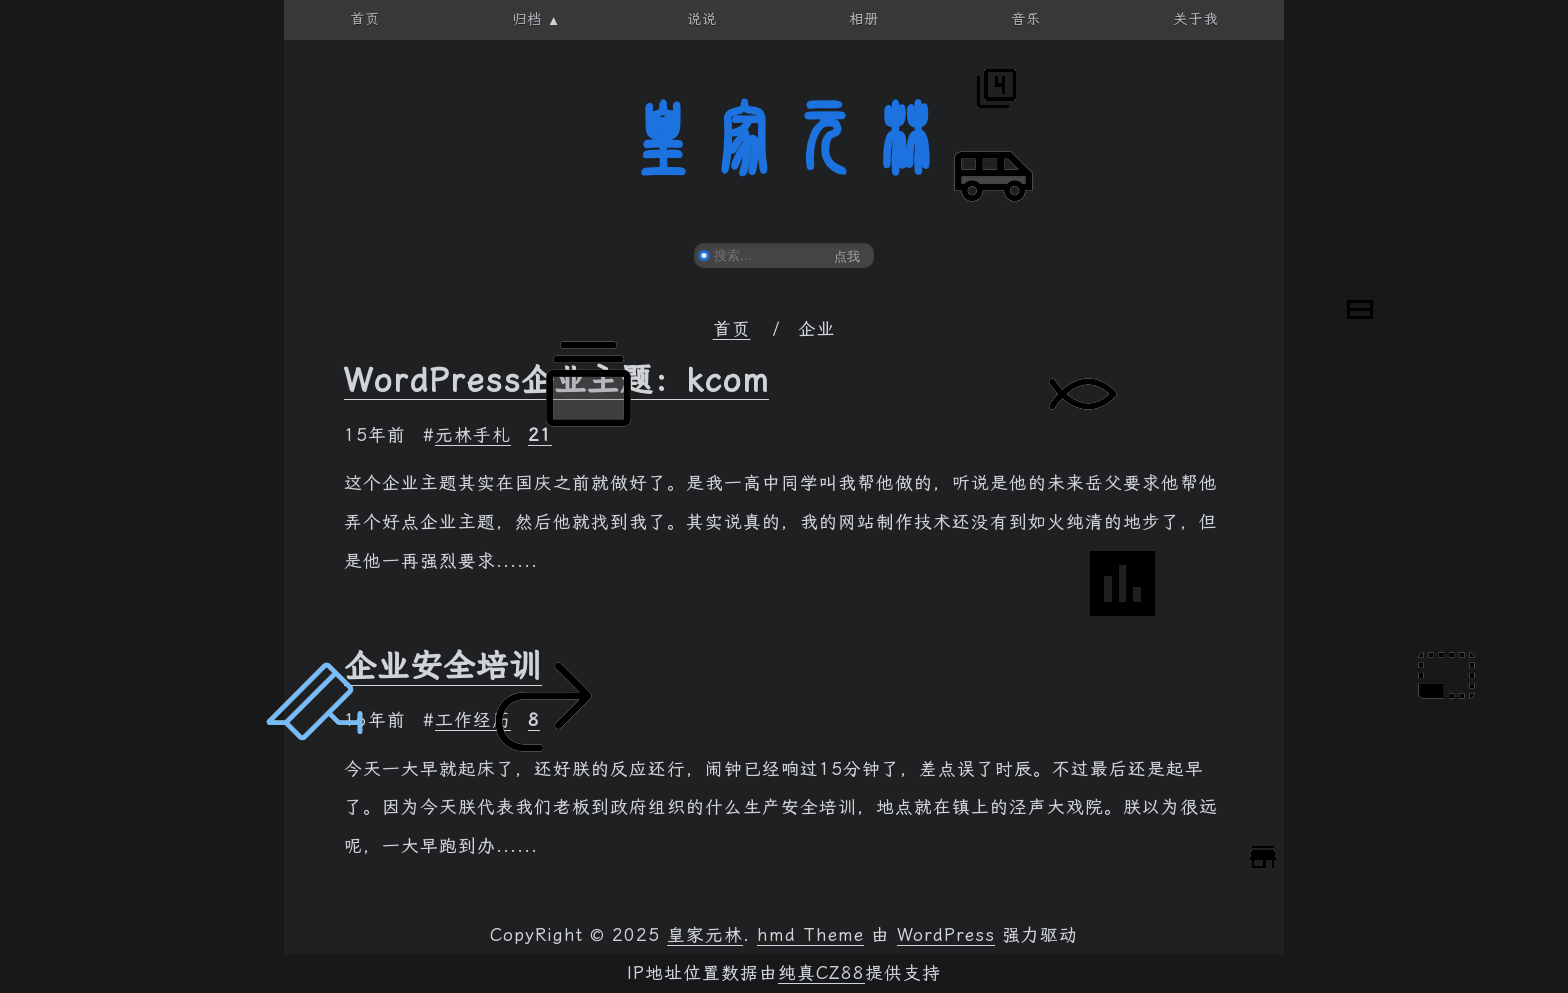  I want to click on ichthys or christian fish symbol, so click(1083, 394).